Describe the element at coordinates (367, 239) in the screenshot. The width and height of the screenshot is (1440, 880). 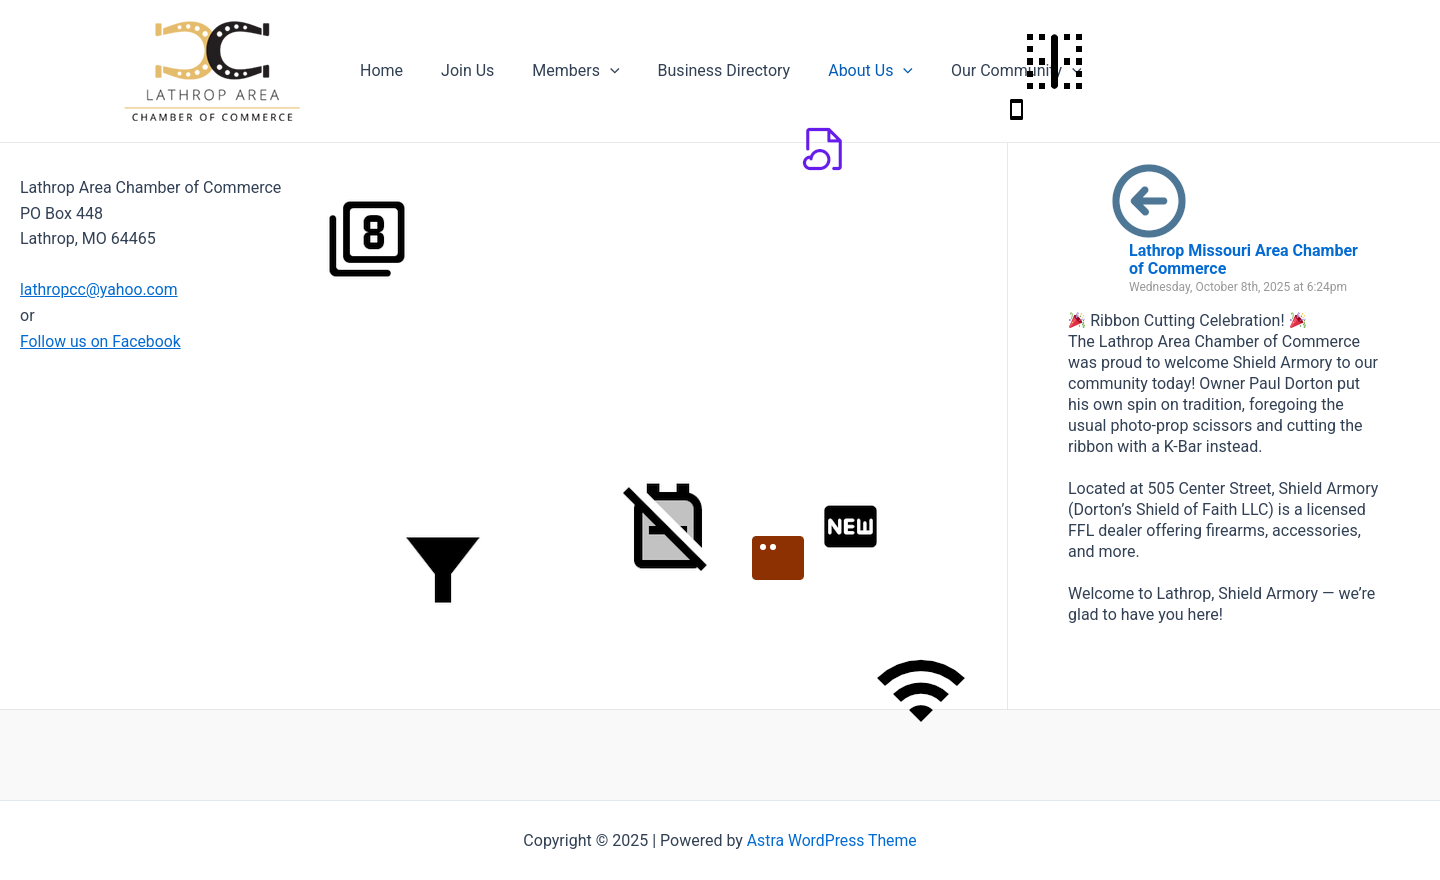
I see `view layer 8 or item 8 in a stack` at that location.